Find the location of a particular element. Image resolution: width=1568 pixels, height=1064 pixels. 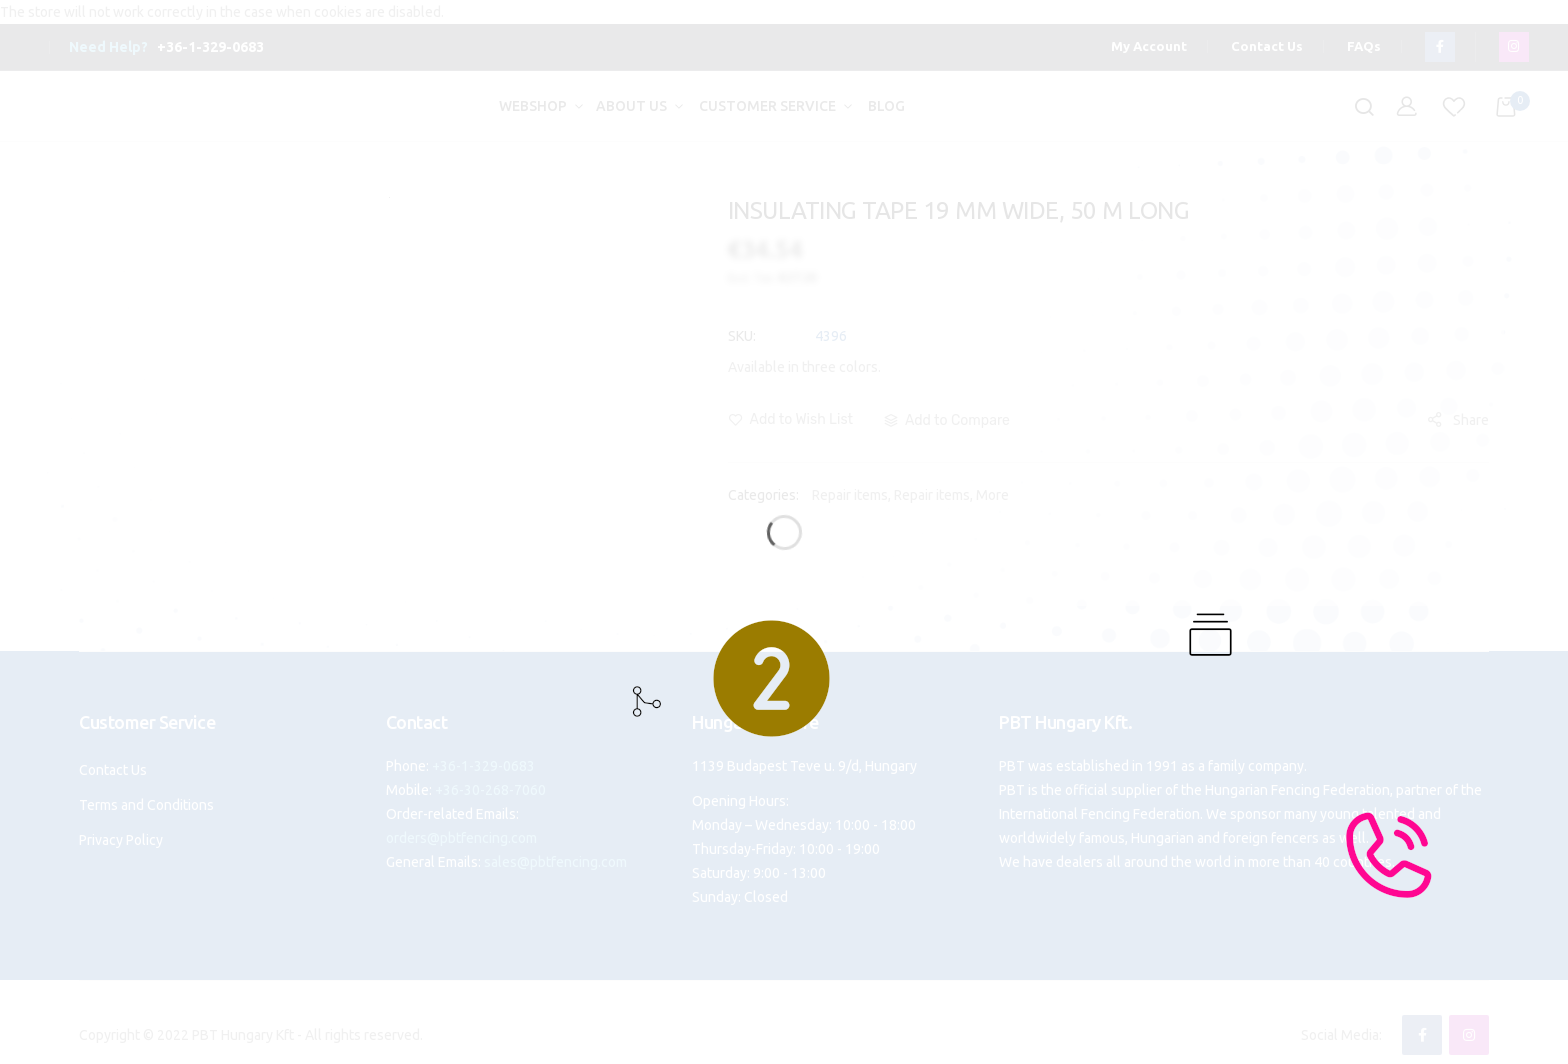

view stacked cards or layers is located at coordinates (1210, 636).